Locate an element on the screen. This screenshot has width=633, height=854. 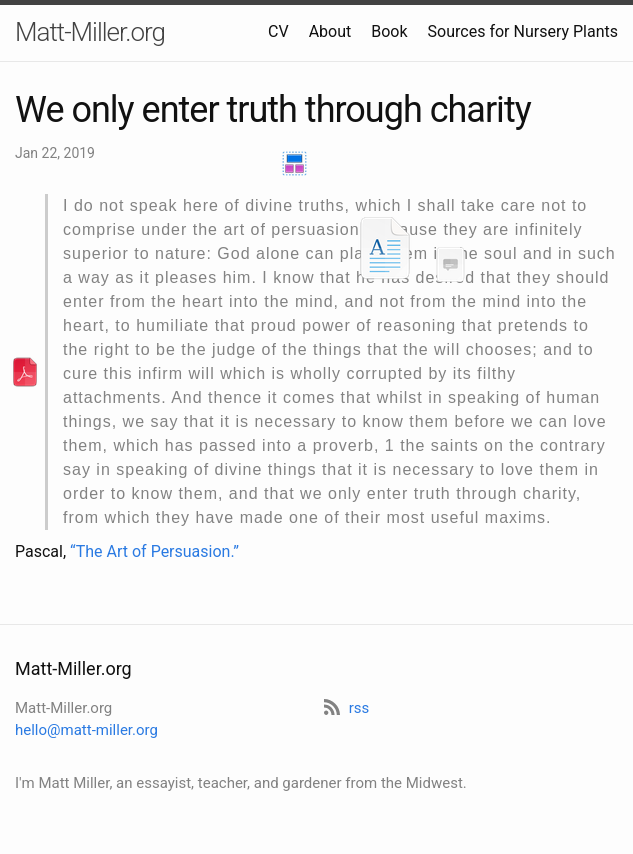
select all items in the current view is located at coordinates (294, 163).